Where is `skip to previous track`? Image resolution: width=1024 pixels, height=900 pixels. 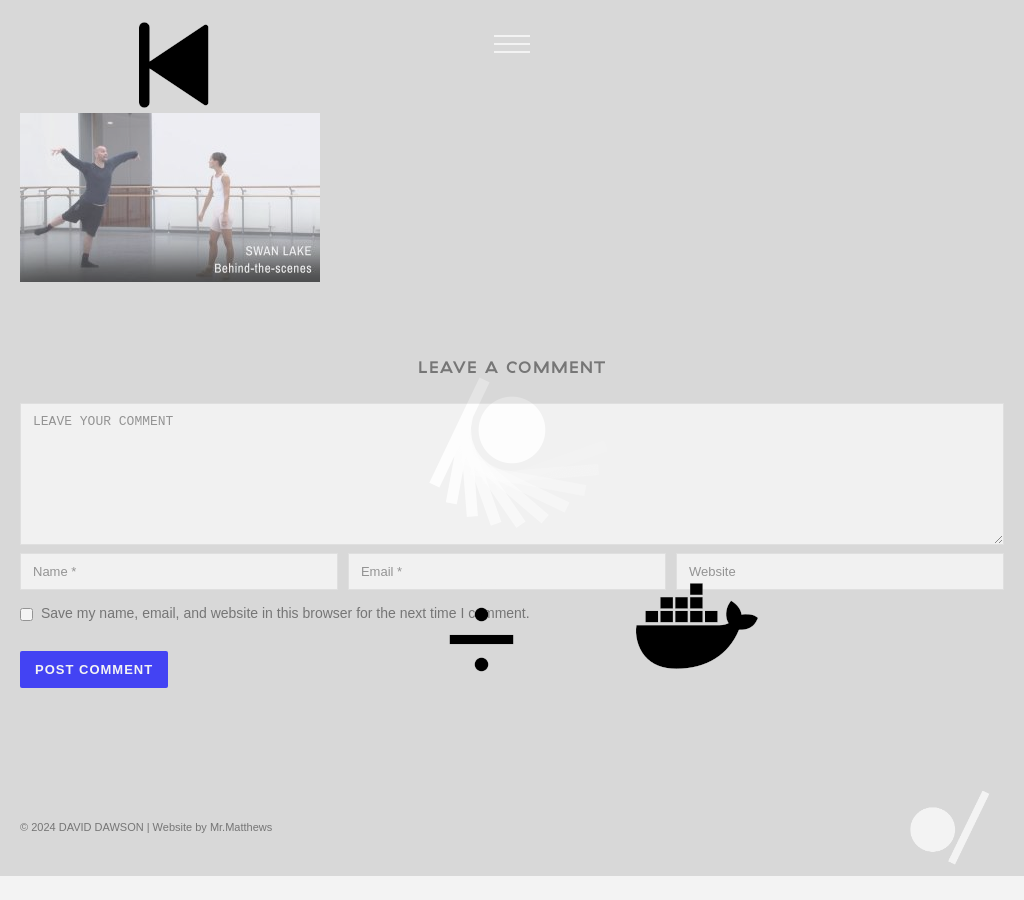 skip to previous track is located at coordinates (171, 65).